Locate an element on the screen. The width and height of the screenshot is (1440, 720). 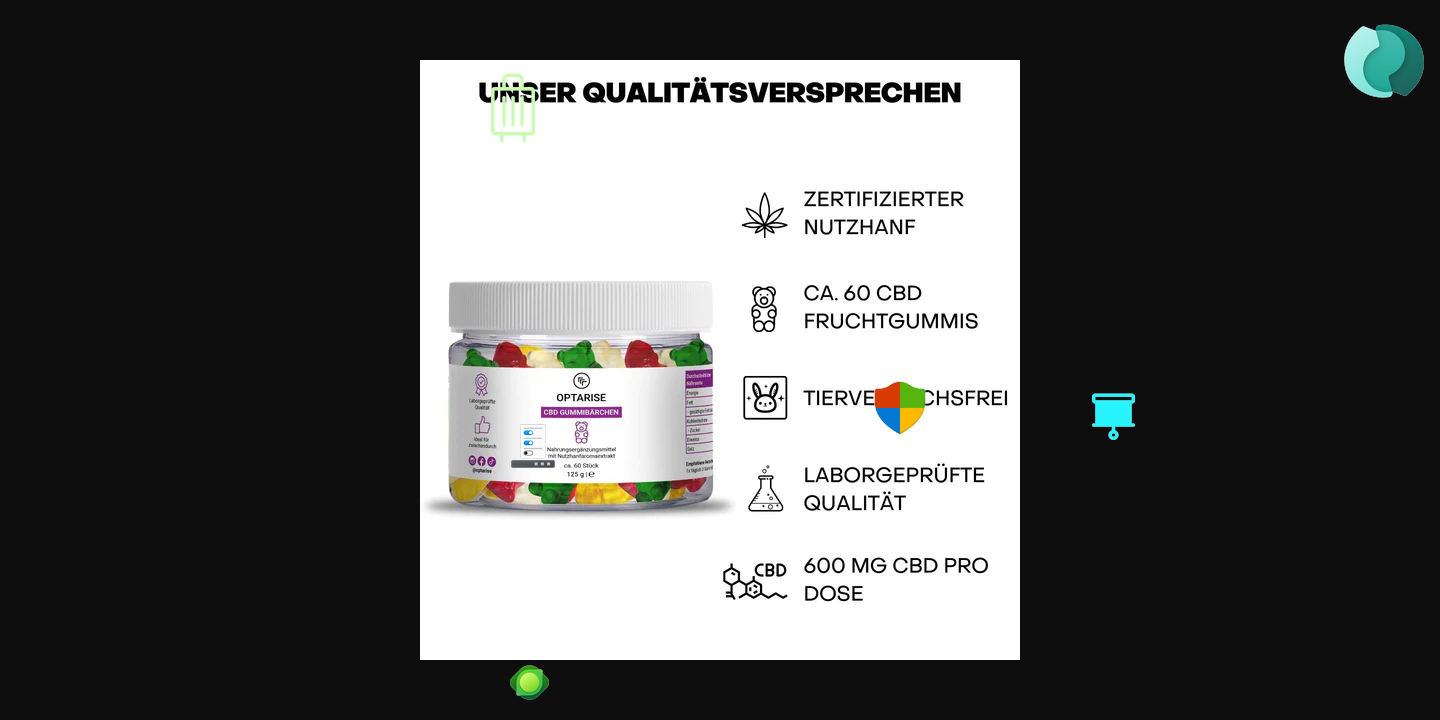
indicates Windows Firewall protection is active is located at coordinates (900, 408).